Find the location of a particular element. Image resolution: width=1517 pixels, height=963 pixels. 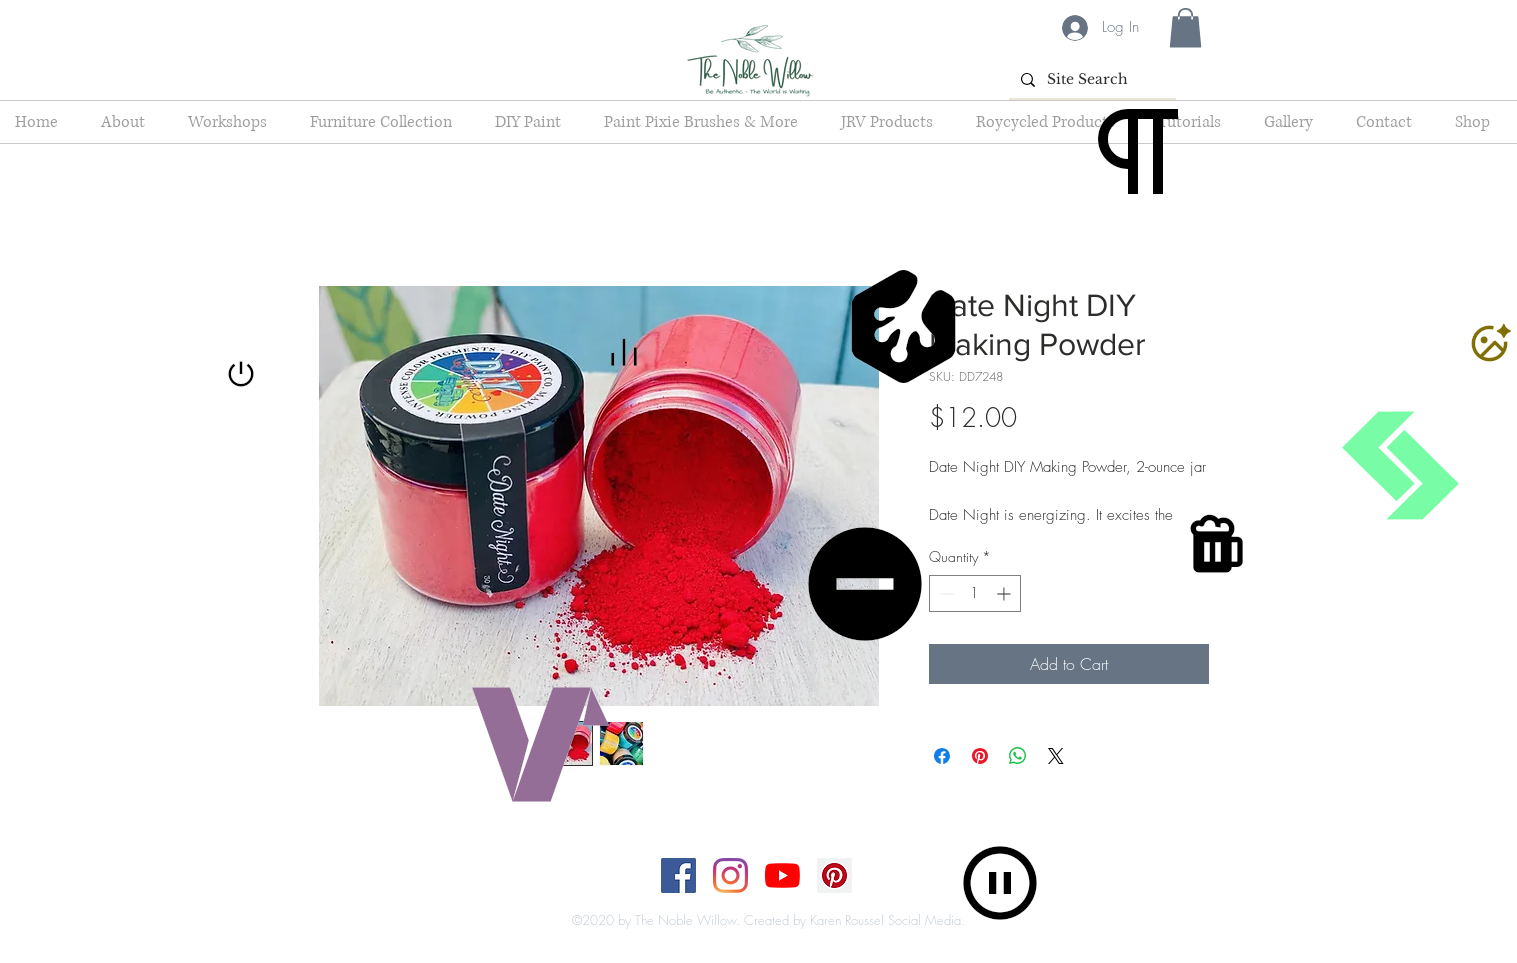

visit the CSS Design Awards website is located at coordinates (1400, 465).